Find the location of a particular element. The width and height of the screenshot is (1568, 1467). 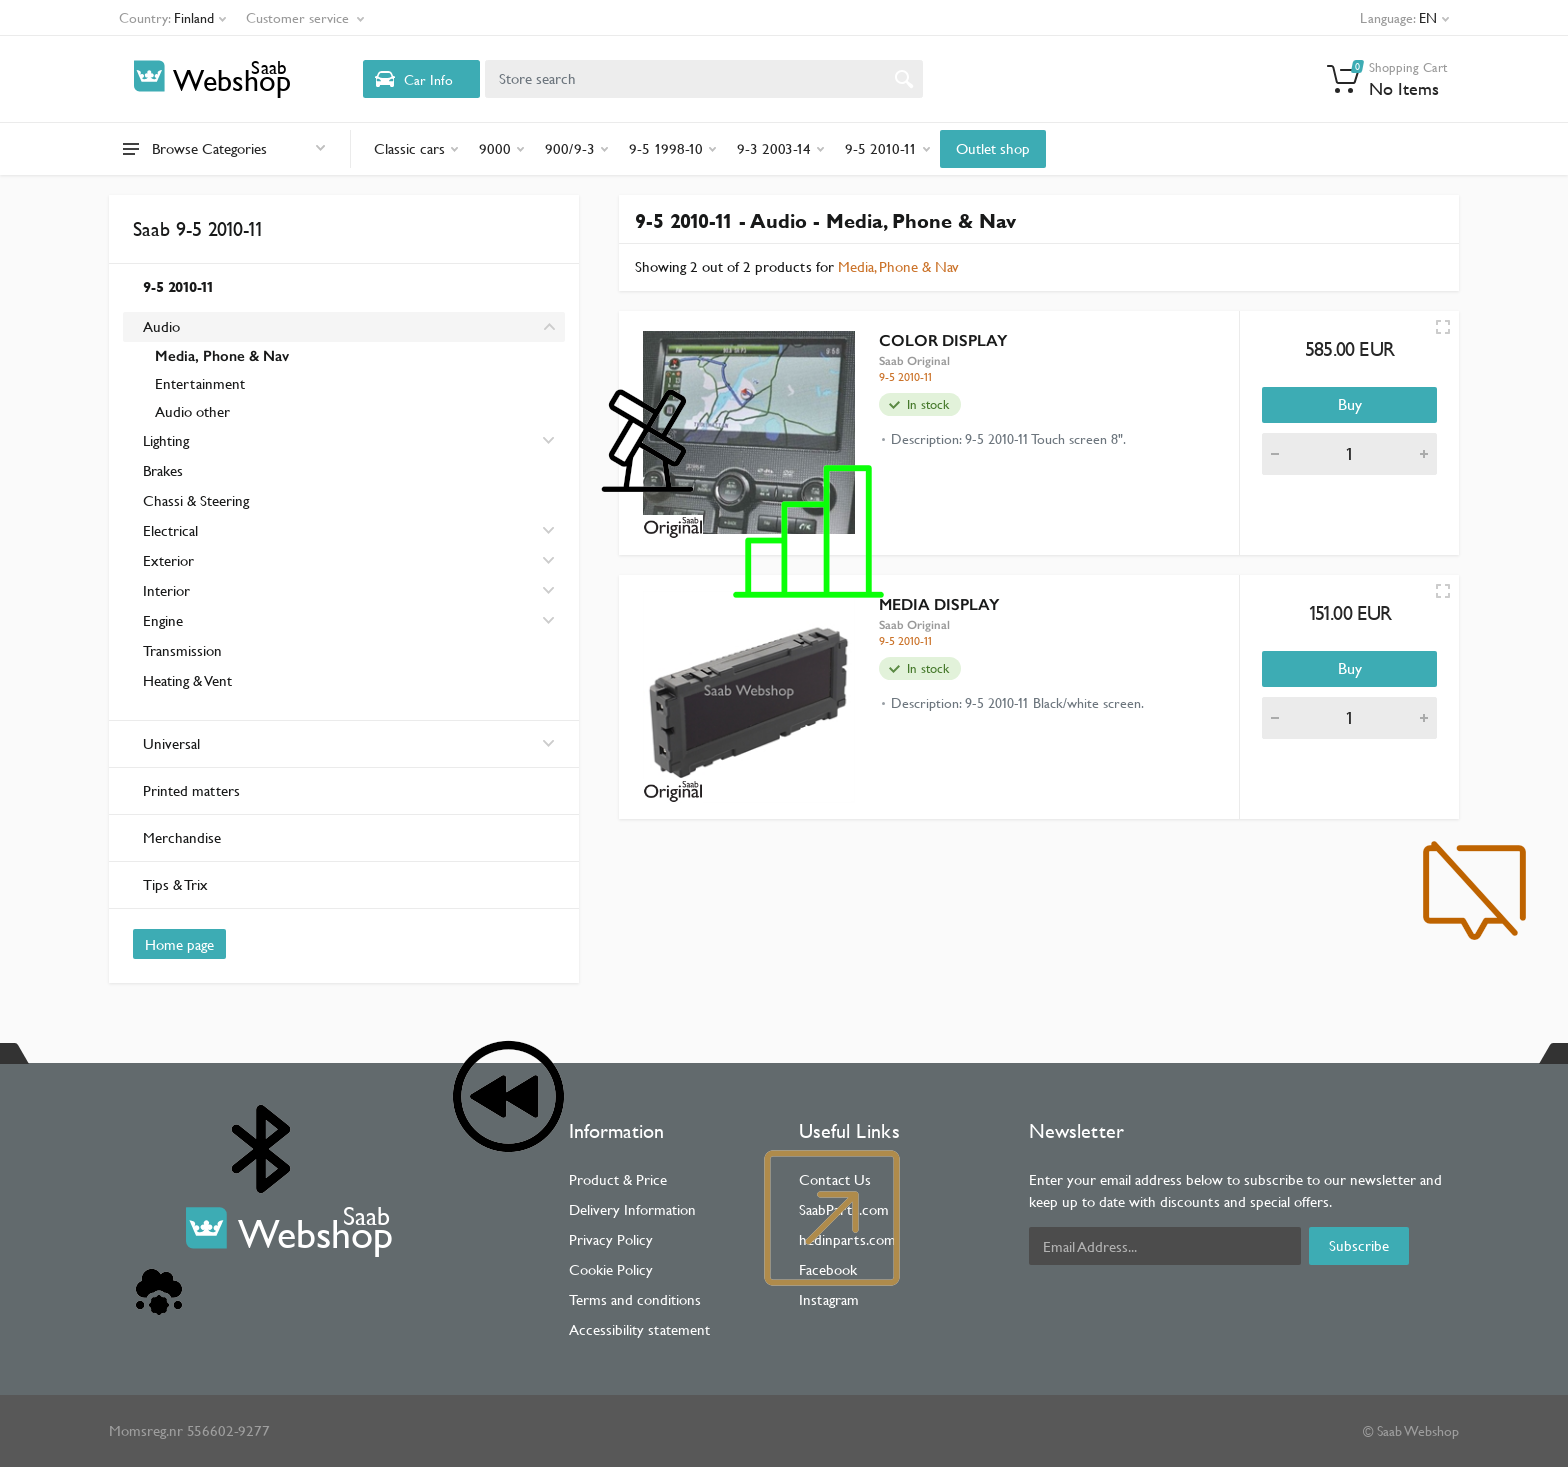

toggle bluetooth connectivity on or off is located at coordinates (261, 1149).